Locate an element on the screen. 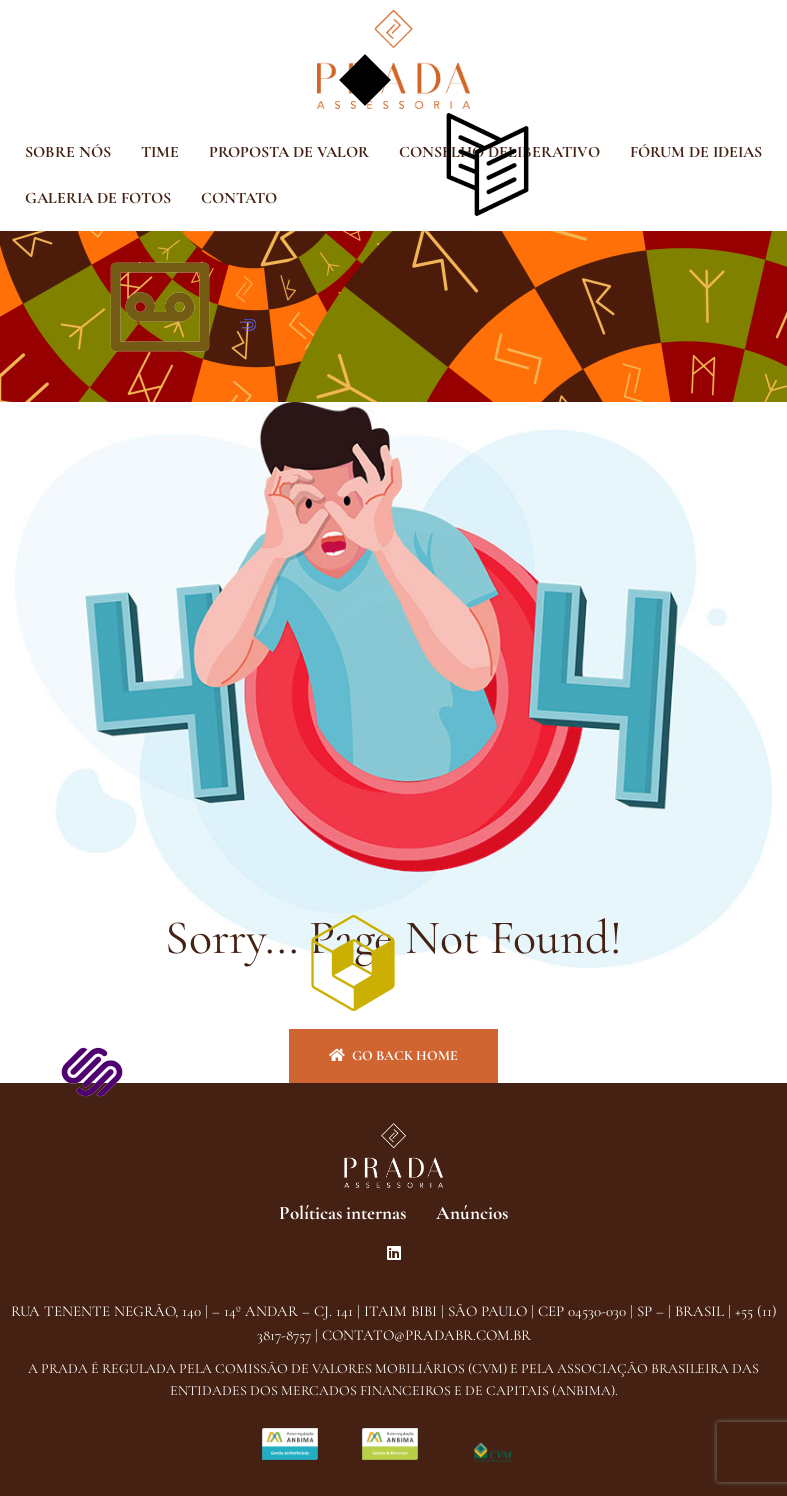 The width and height of the screenshot is (787, 1496). open carrd website builder is located at coordinates (487, 164).